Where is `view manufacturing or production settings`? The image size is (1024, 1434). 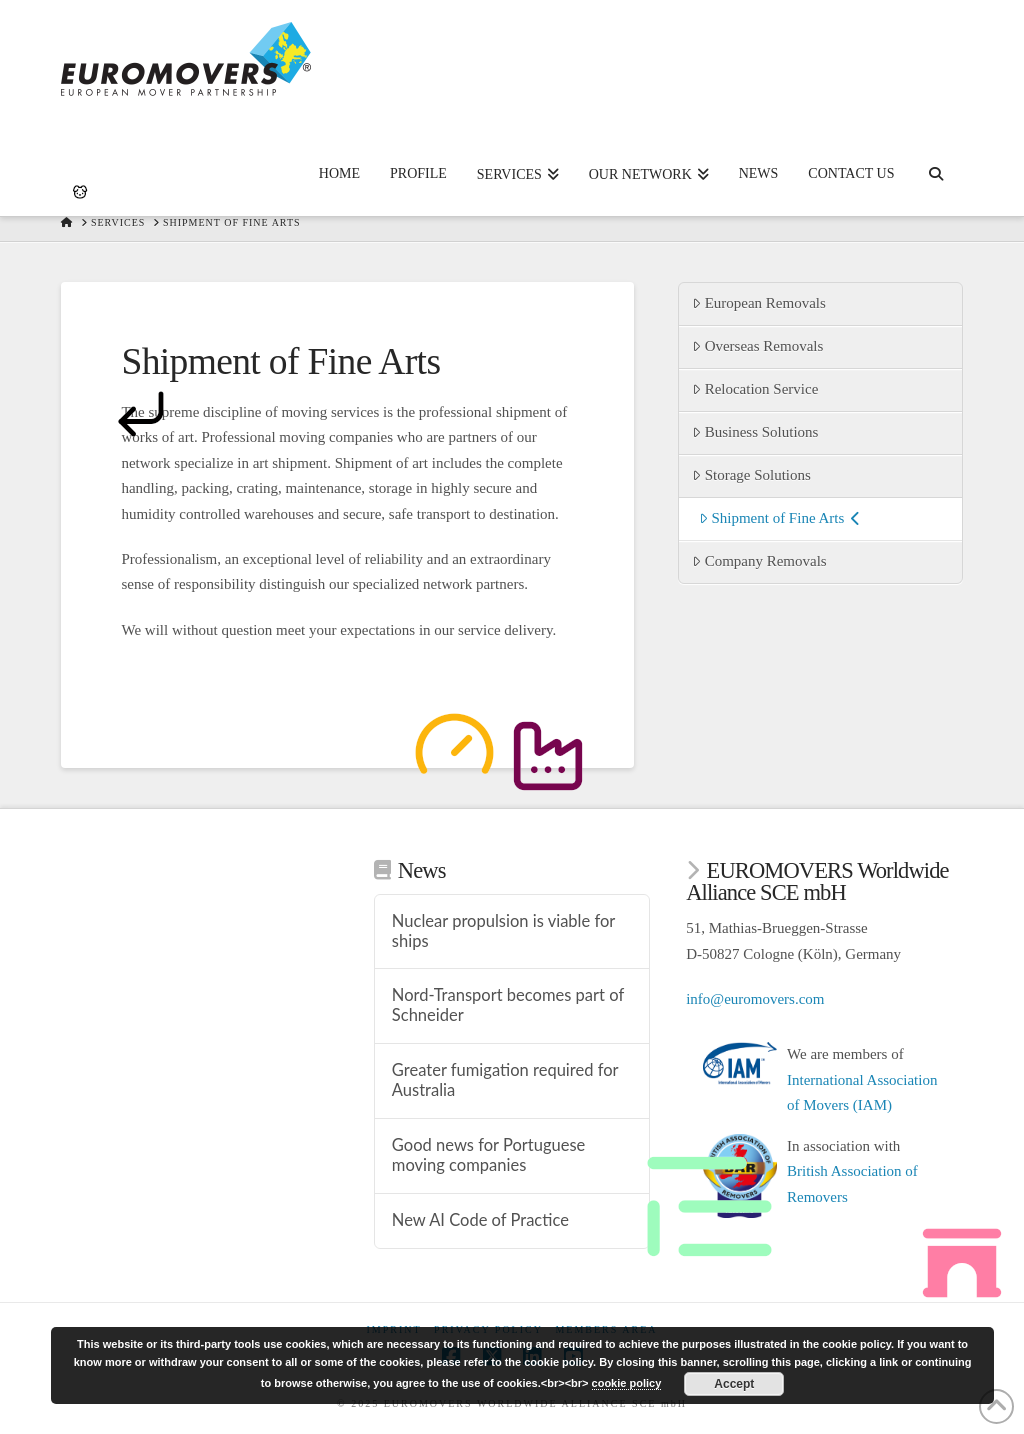 view manufacturing or production settings is located at coordinates (548, 756).